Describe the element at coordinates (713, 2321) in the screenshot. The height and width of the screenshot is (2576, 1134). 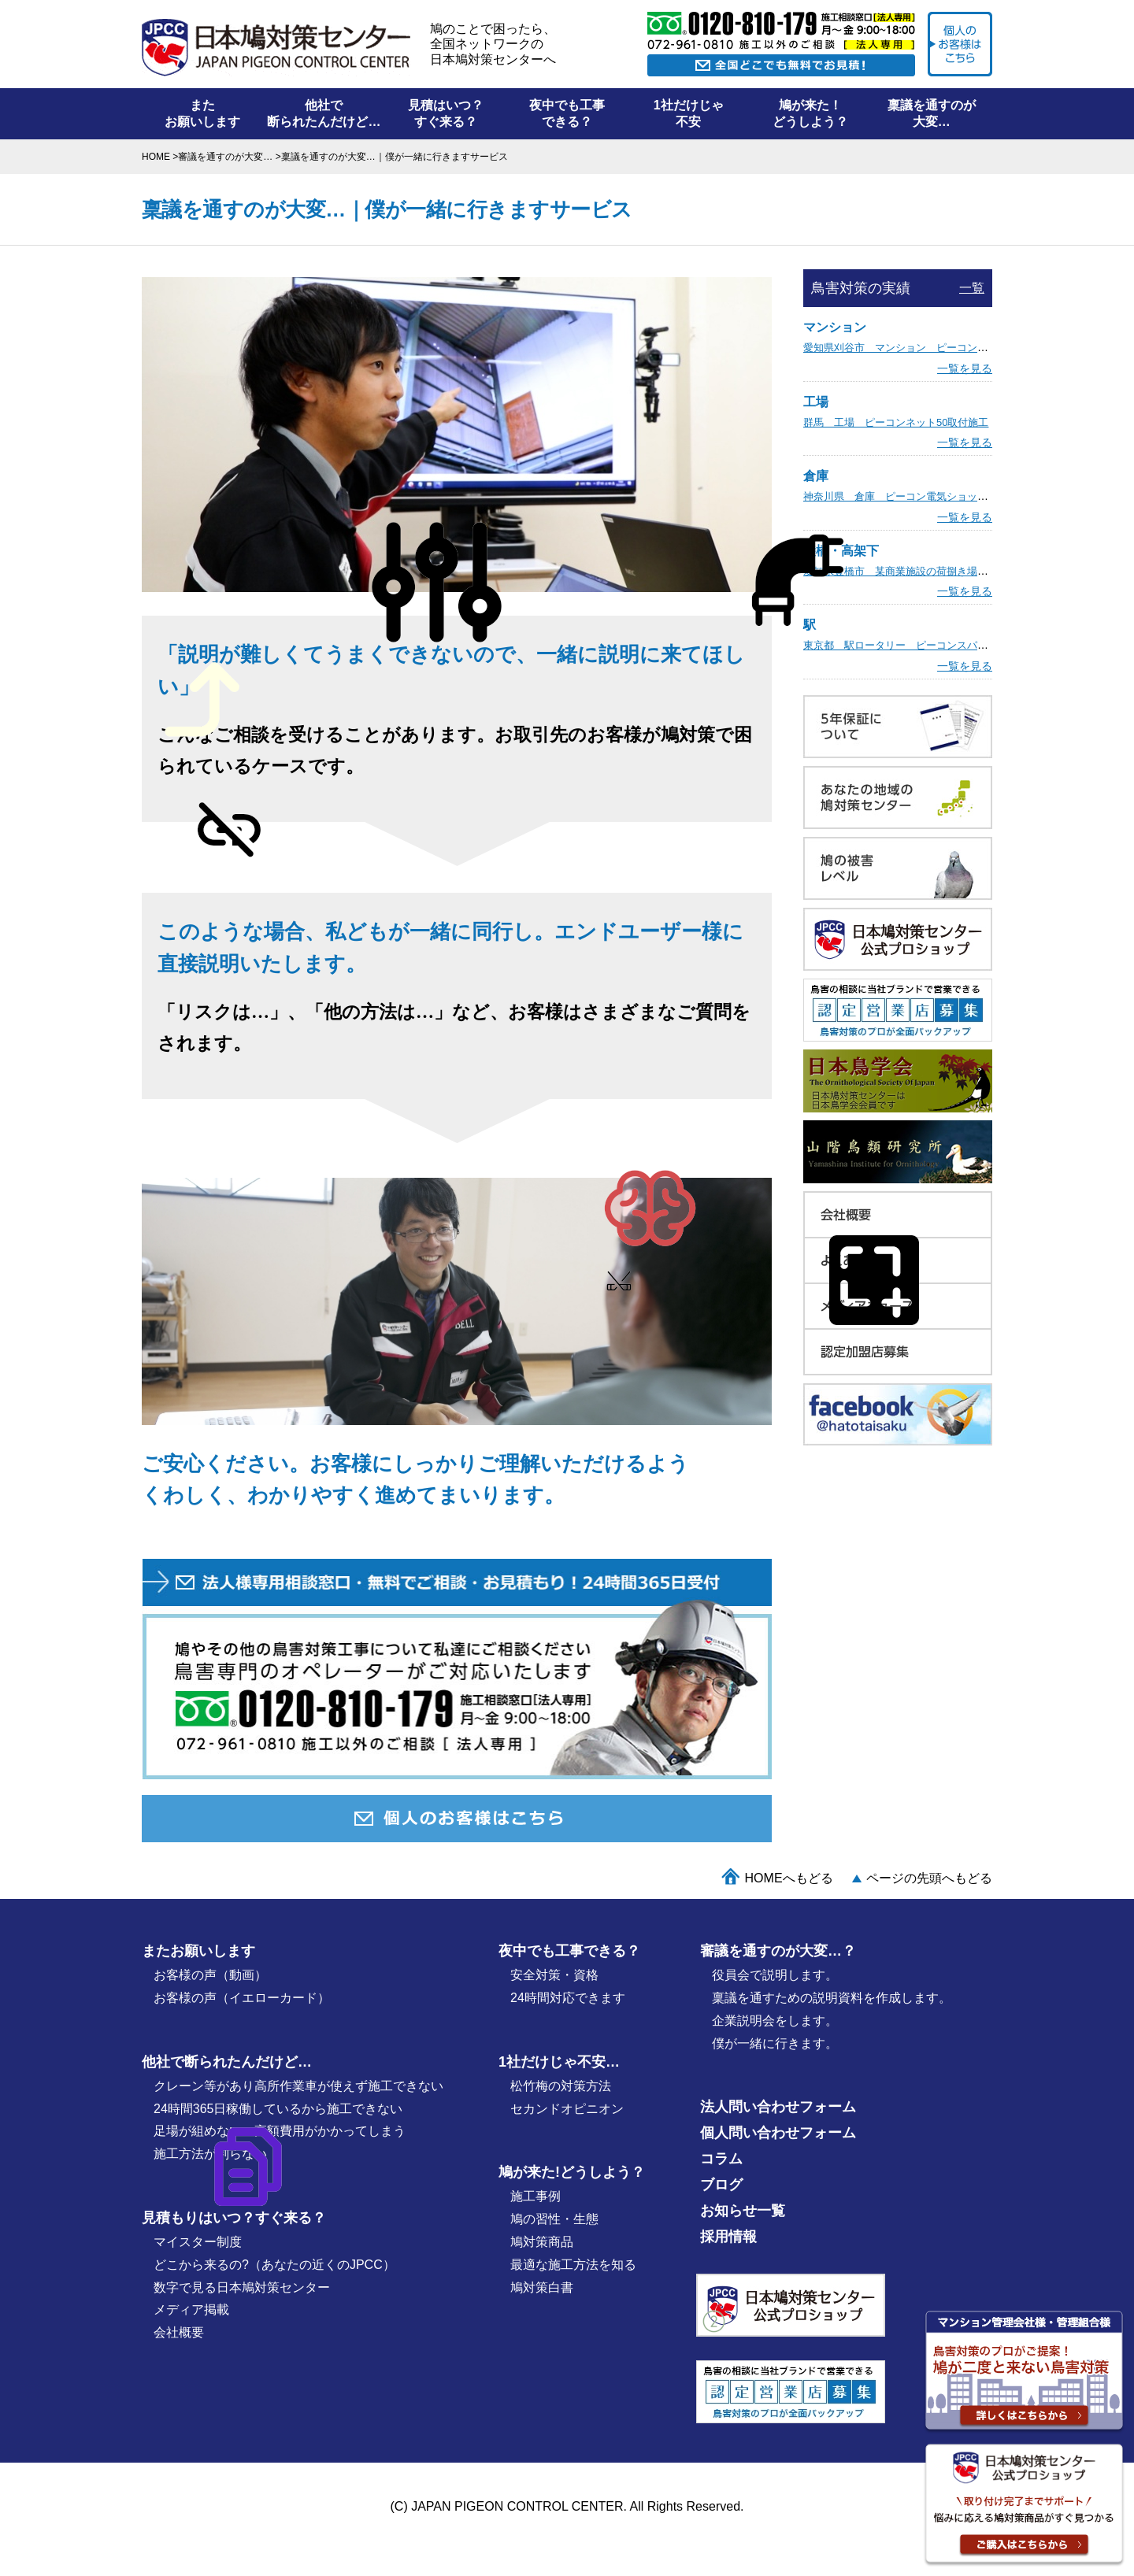
I see `indicates step two in a multi-step process` at that location.